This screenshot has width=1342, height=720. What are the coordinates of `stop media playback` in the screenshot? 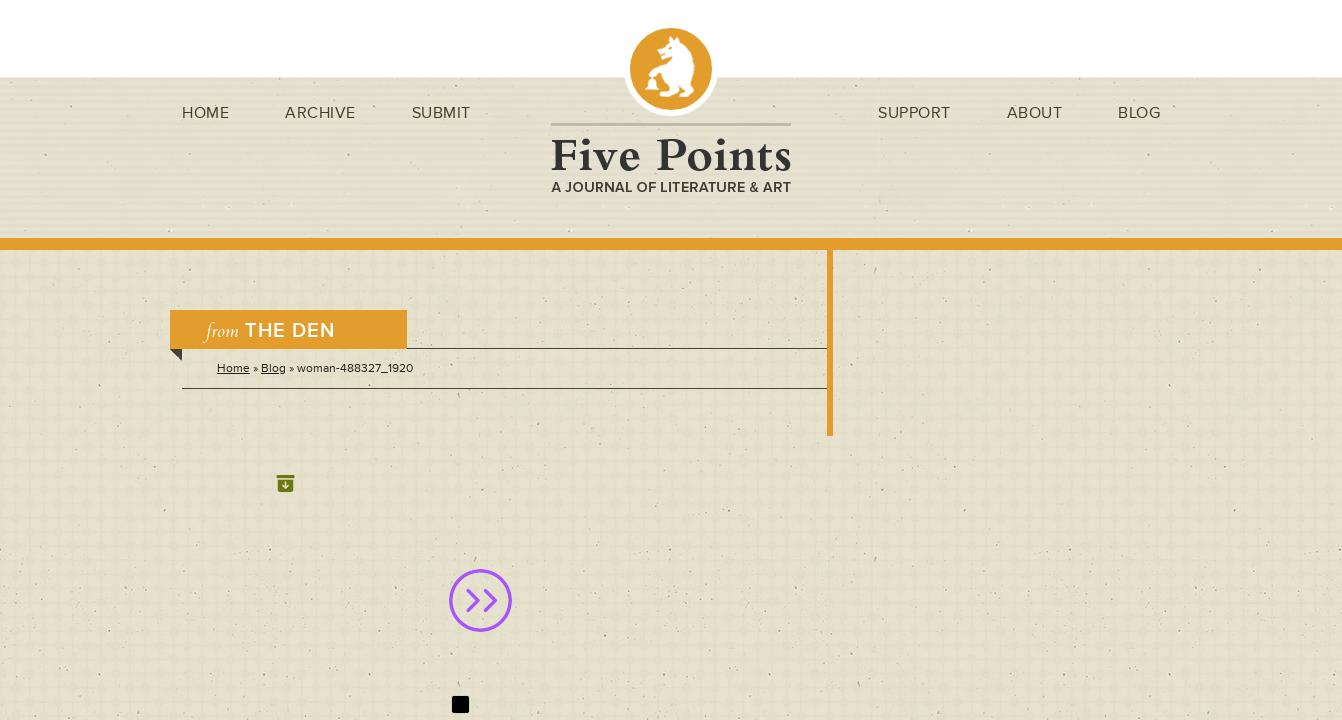 It's located at (460, 704).